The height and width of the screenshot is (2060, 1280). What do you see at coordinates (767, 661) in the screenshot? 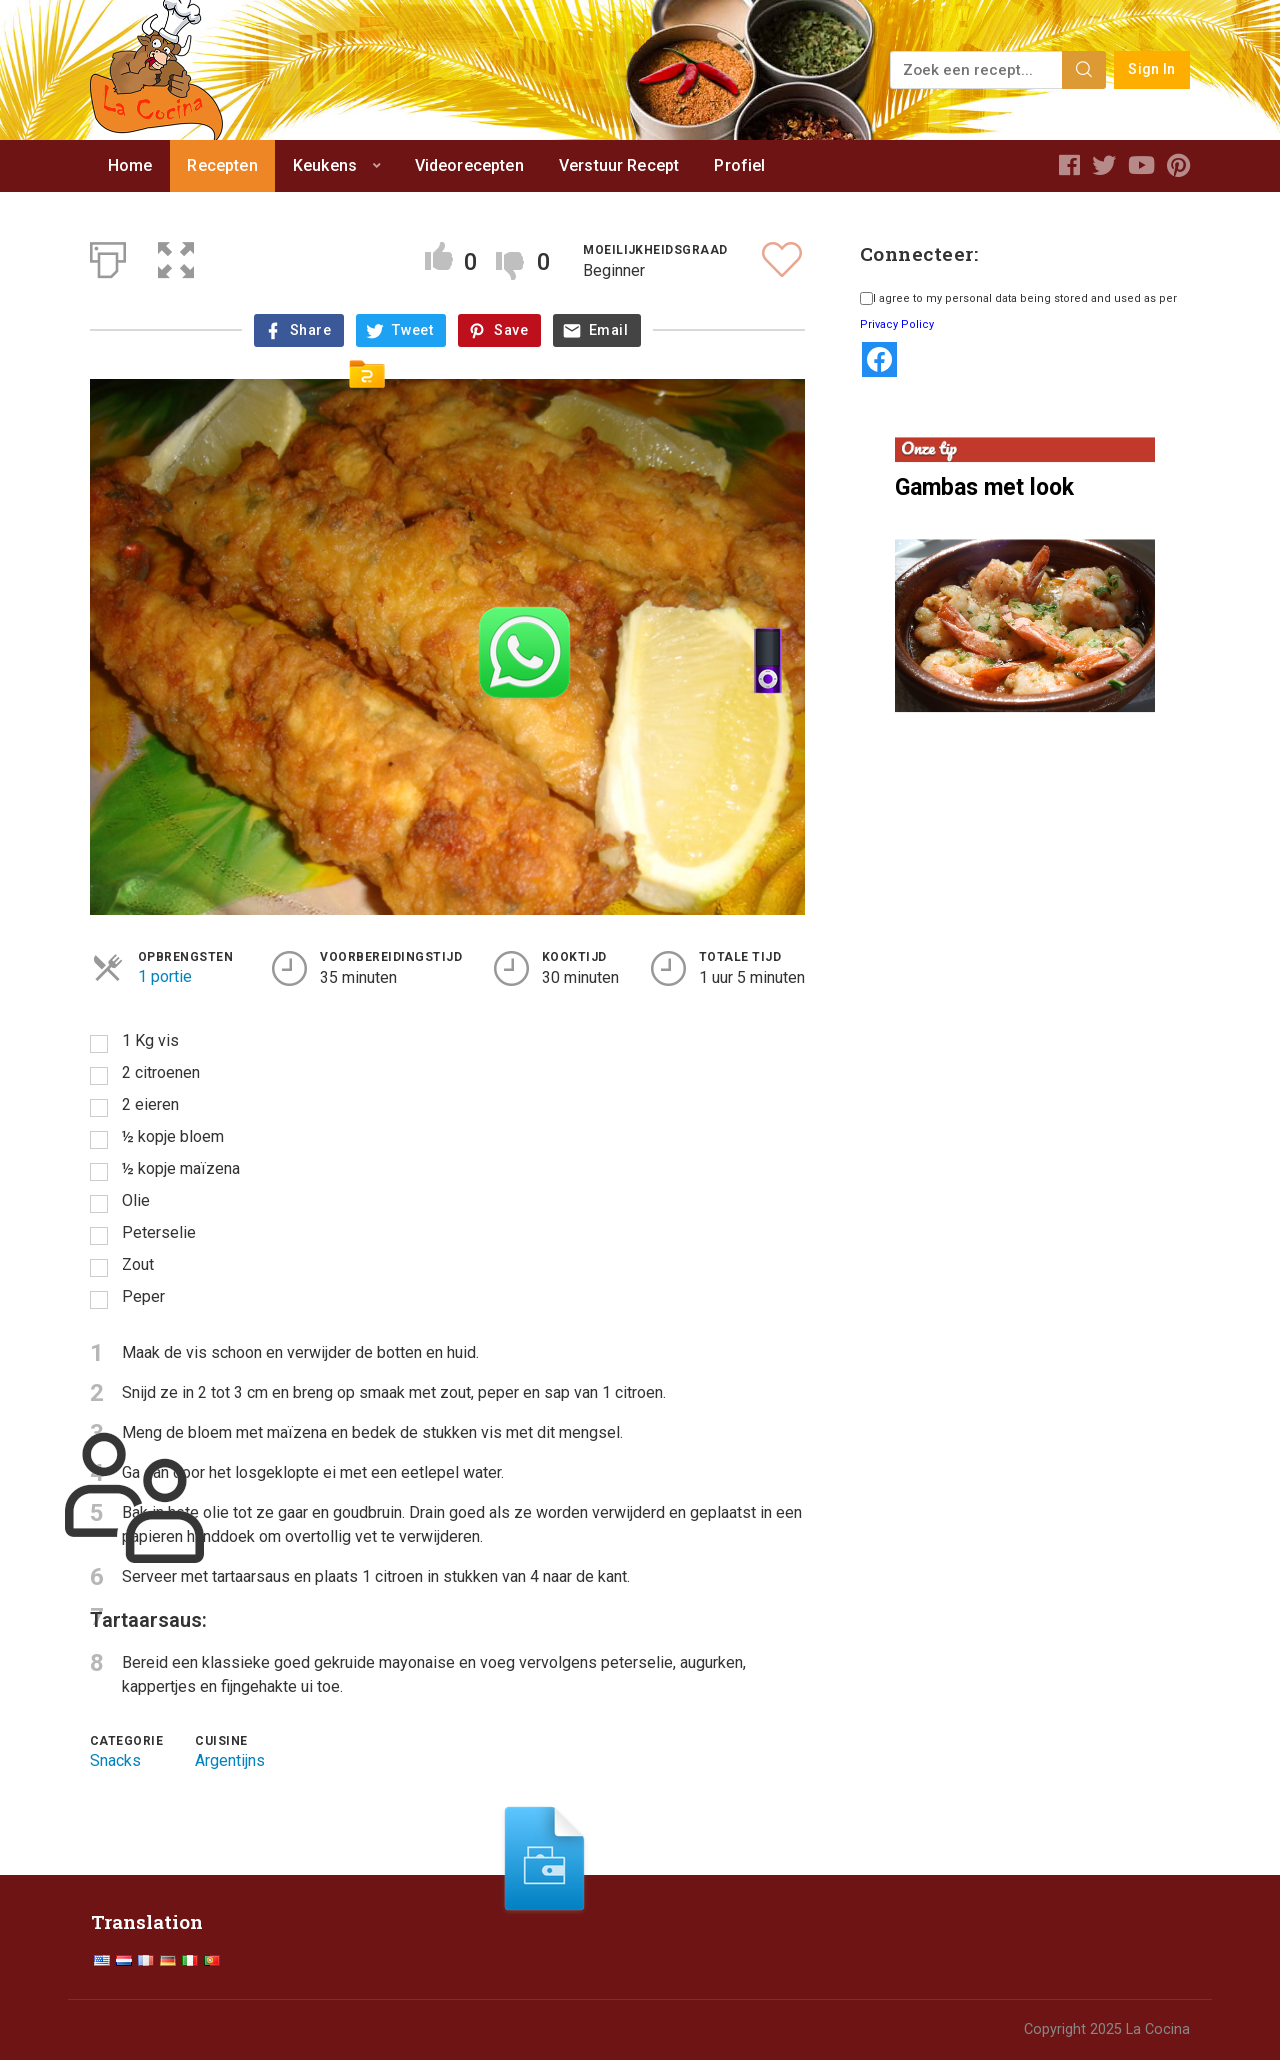
I see `indicates a connected iPod nano device` at bounding box center [767, 661].